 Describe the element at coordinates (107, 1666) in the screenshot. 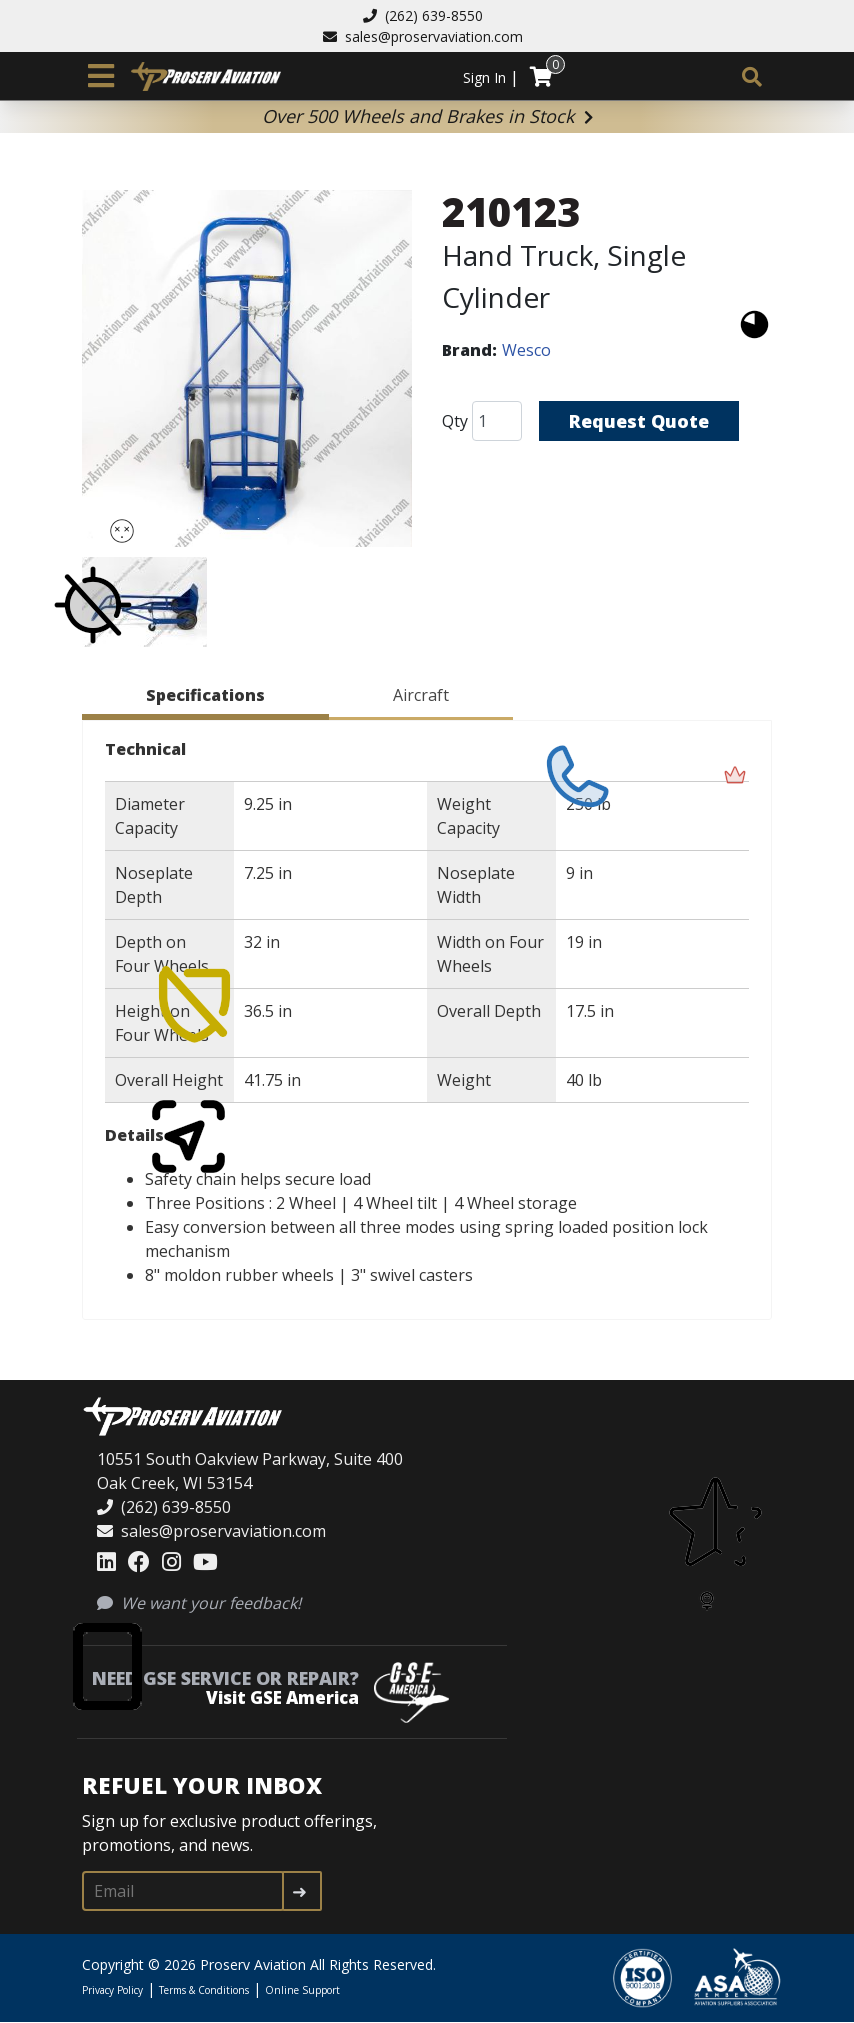

I see `crop image to portrait orientation` at that location.